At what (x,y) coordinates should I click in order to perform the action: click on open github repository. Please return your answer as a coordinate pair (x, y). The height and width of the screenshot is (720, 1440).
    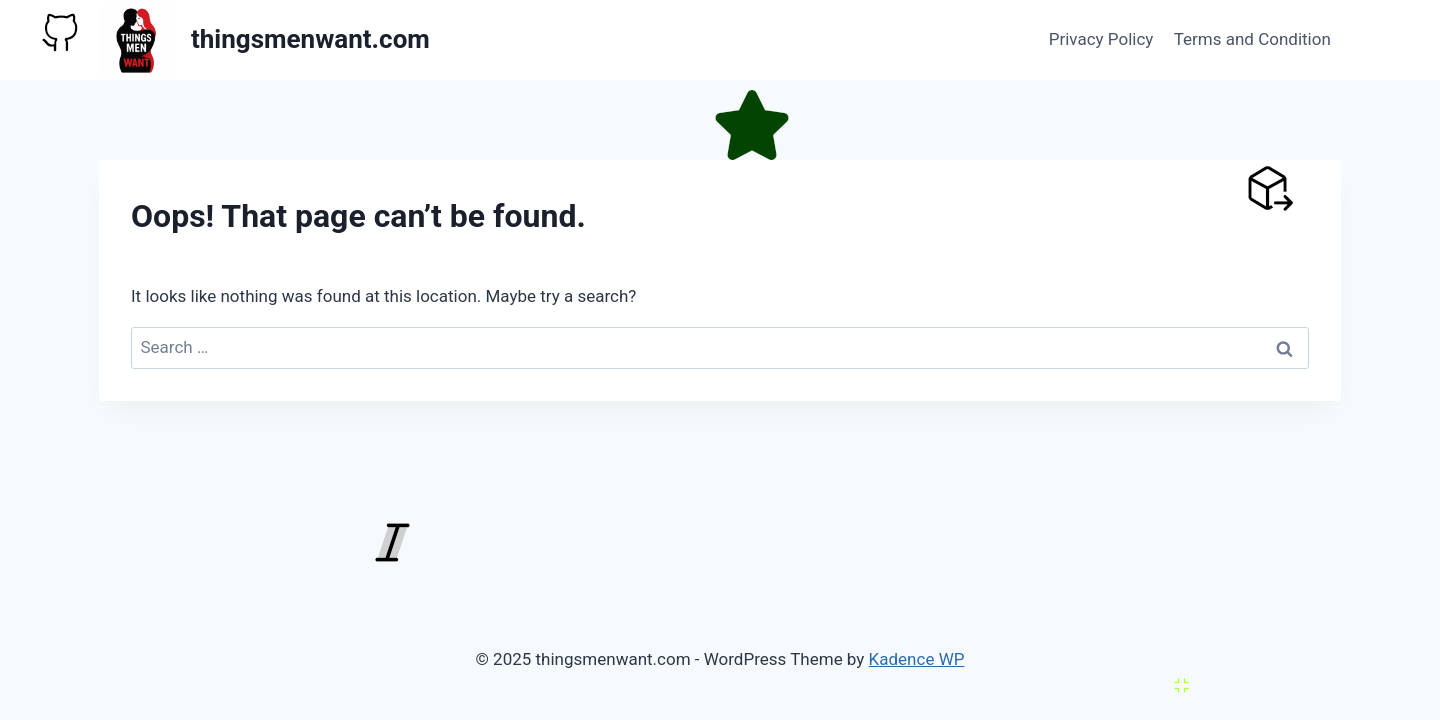
    Looking at the image, I should click on (59, 32).